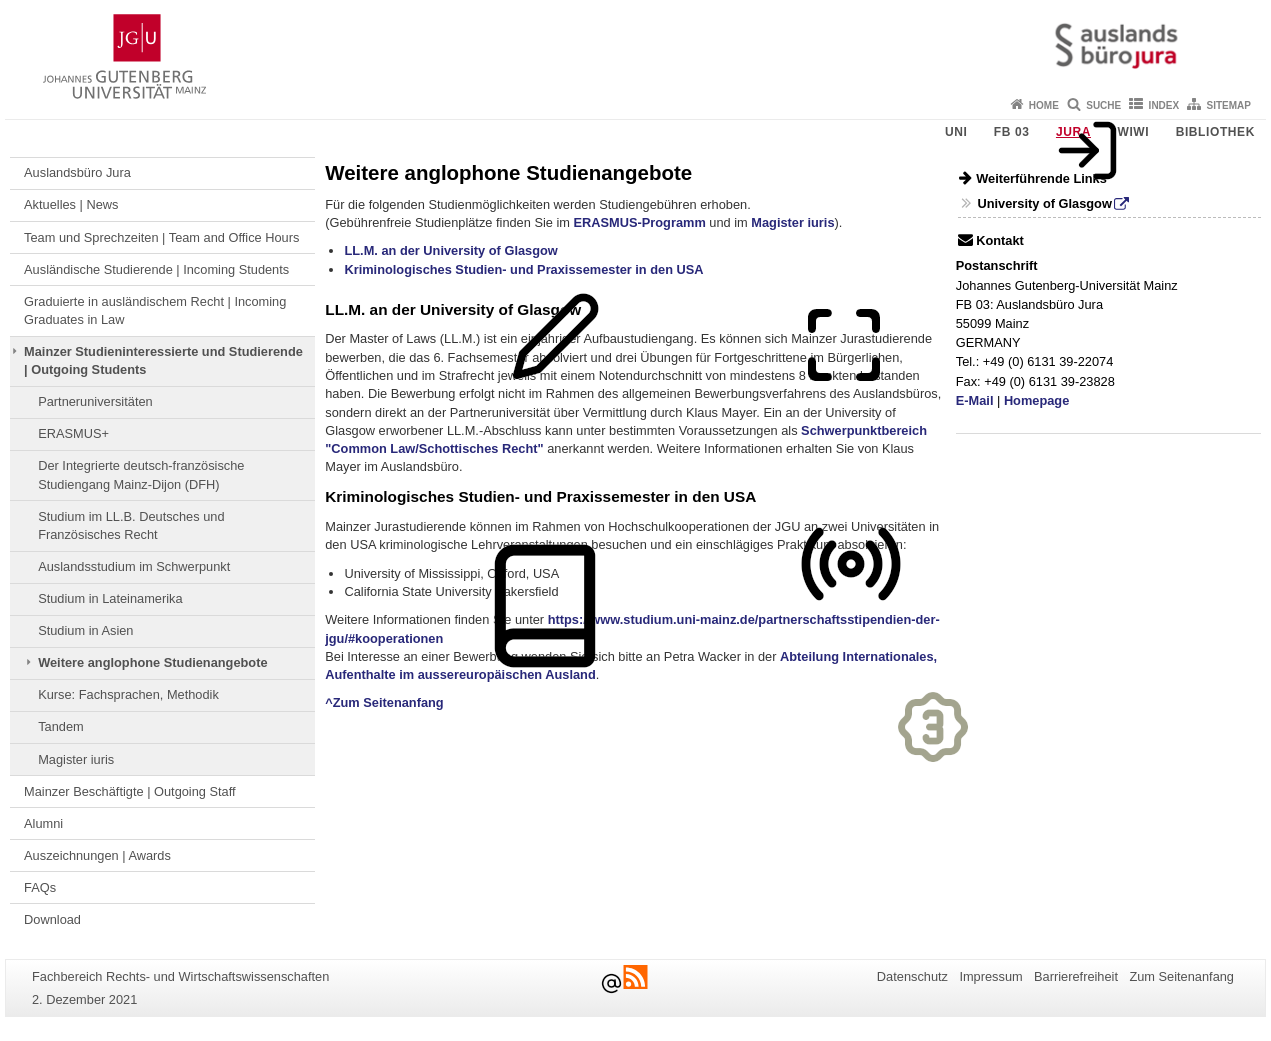  I want to click on indicates third place or bronze ranking, so click(933, 727).